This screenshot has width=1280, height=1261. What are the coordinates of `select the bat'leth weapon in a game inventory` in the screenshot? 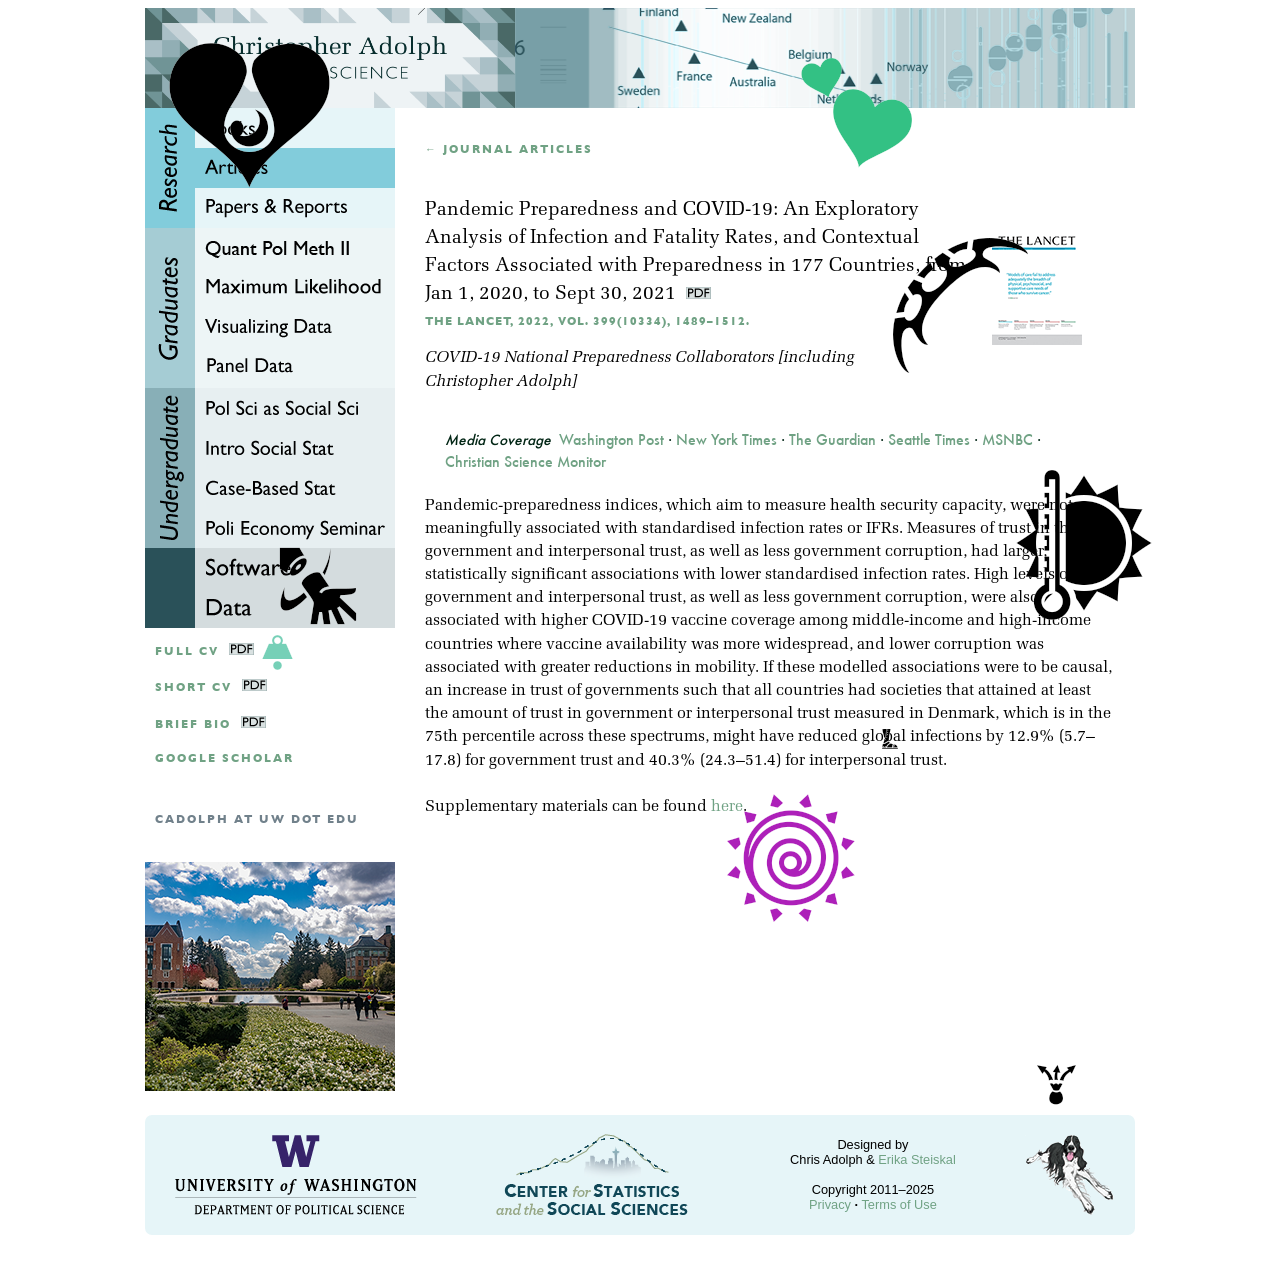 It's located at (960, 305).